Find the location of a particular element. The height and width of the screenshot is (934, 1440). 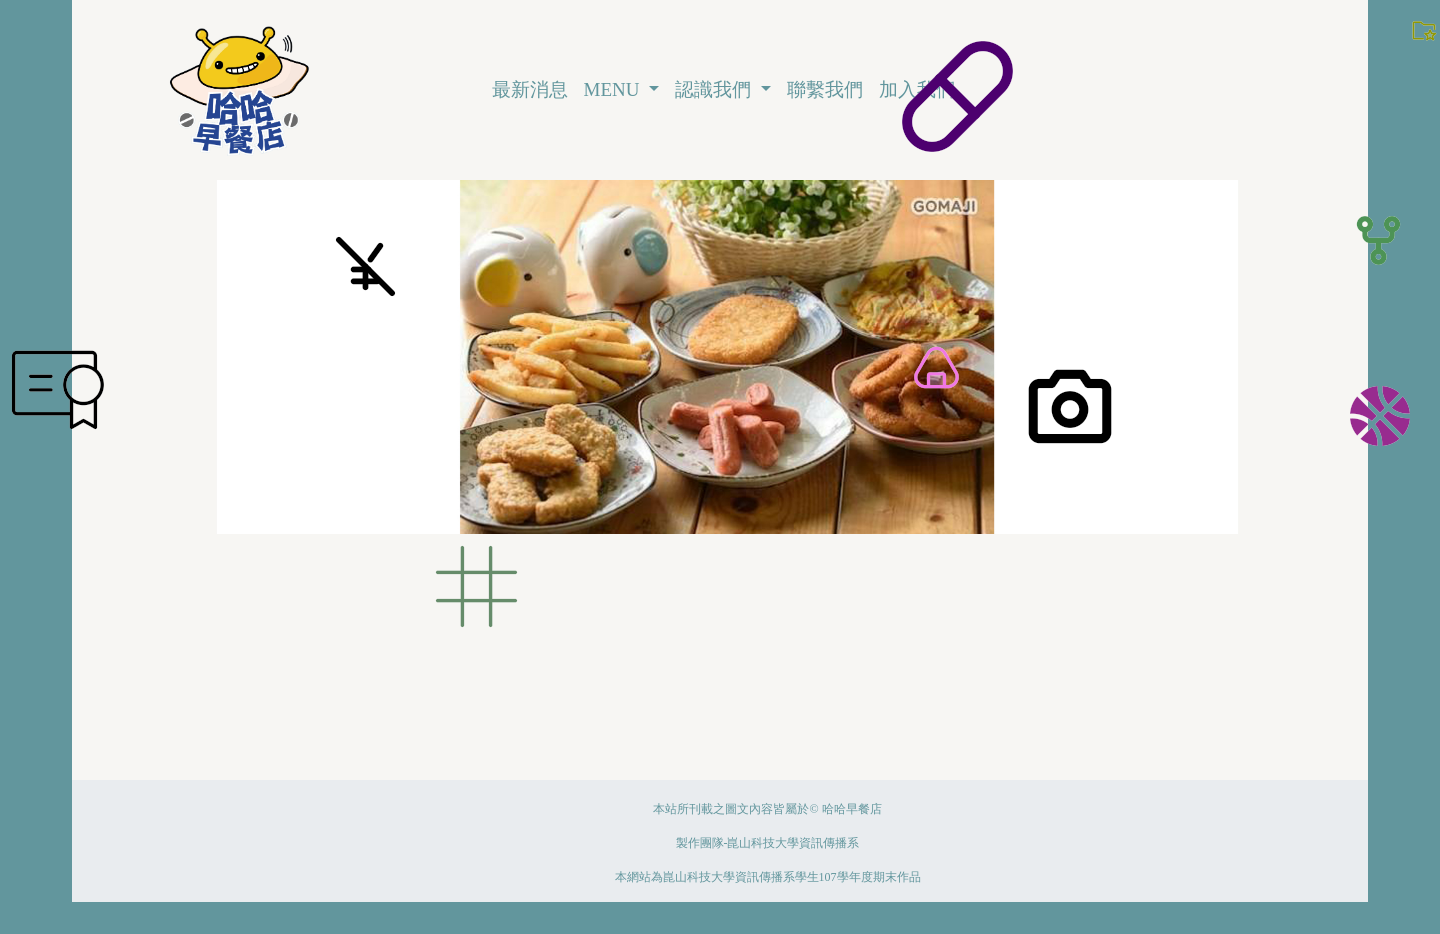

take a photo is located at coordinates (1070, 408).